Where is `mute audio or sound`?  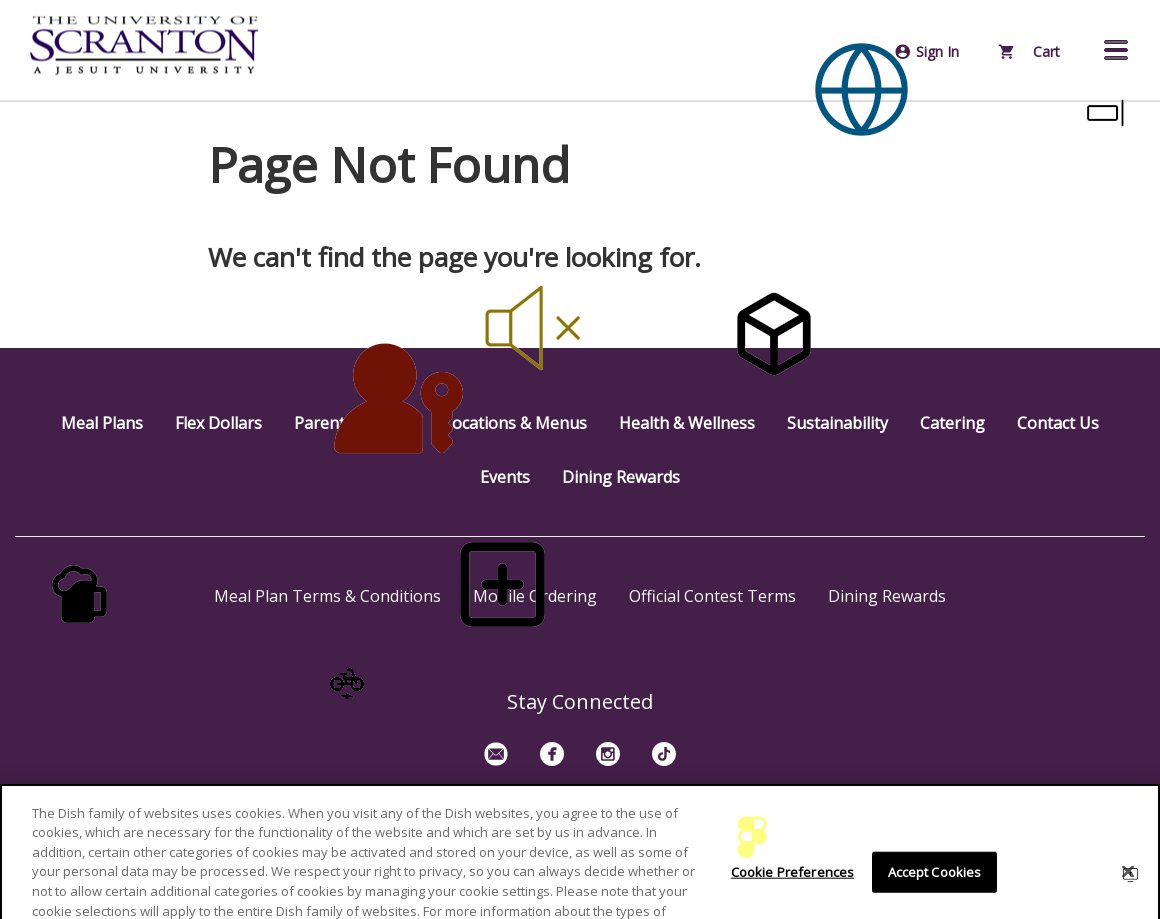 mute audio or sound is located at coordinates (531, 328).